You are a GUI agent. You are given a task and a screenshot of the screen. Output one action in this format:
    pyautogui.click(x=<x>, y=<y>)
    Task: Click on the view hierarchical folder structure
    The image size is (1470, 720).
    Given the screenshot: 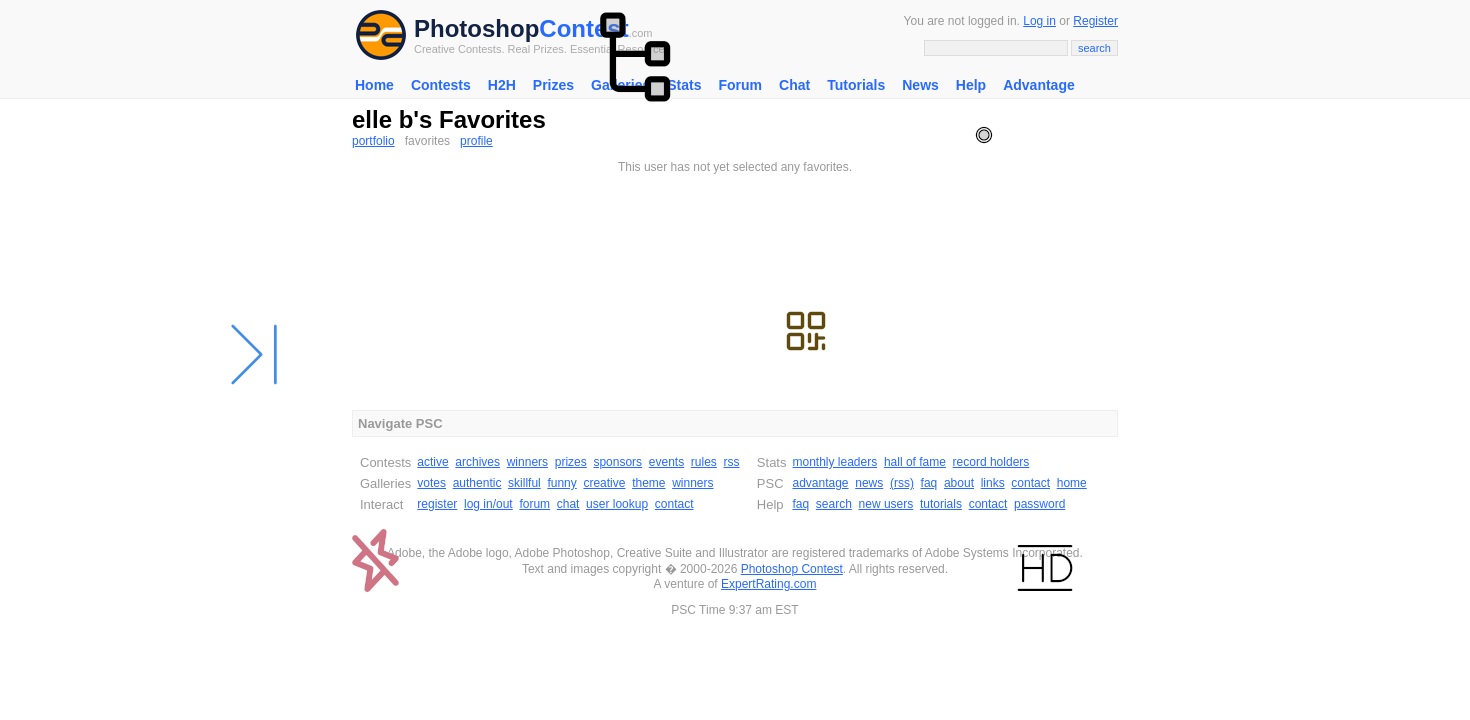 What is the action you would take?
    pyautogui.click(x=632, y=57)
    